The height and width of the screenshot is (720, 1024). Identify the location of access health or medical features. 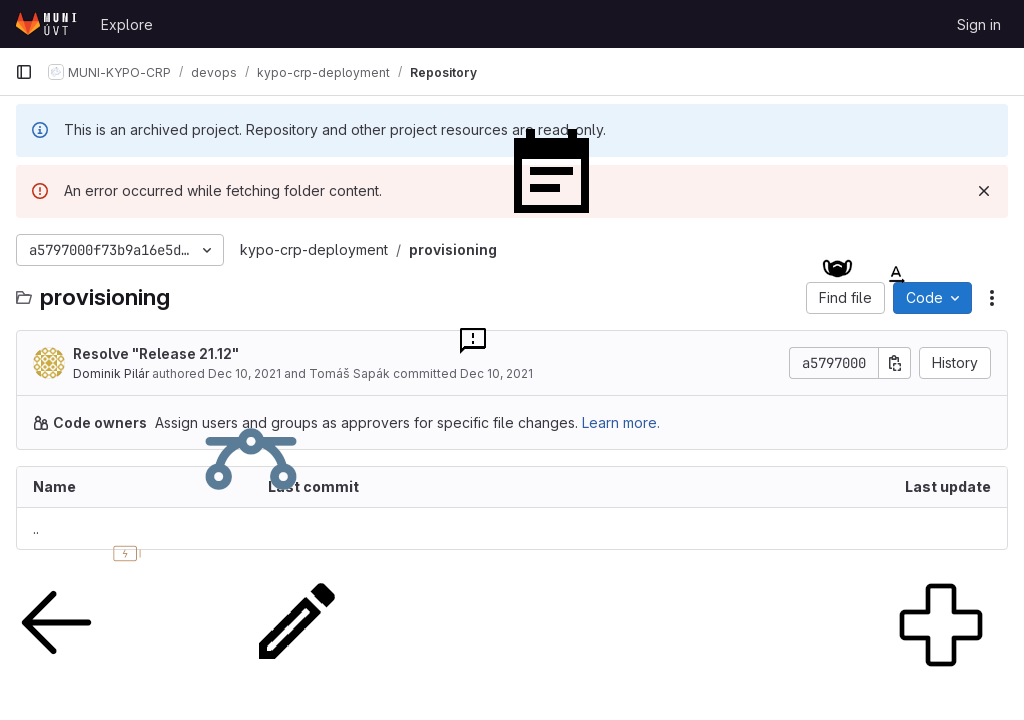
(941, 625).